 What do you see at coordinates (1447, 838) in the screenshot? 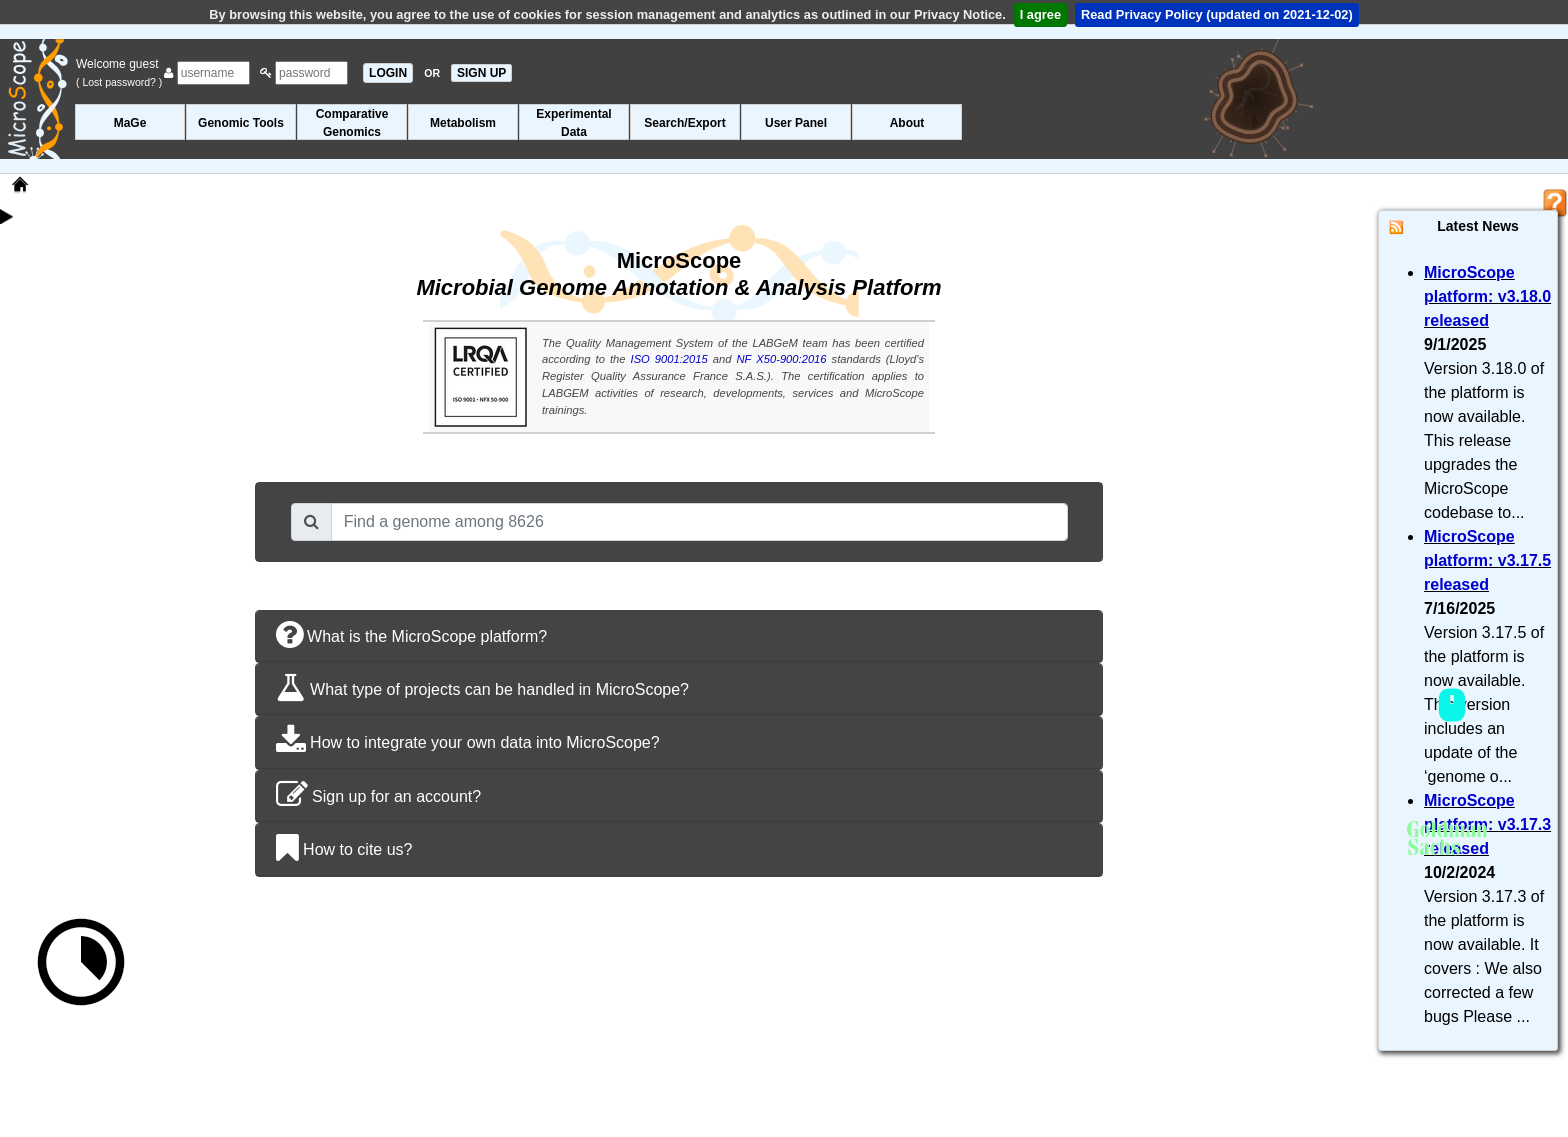
I see `Goldman Sachs company logo` at bounding box center [1447, 838].